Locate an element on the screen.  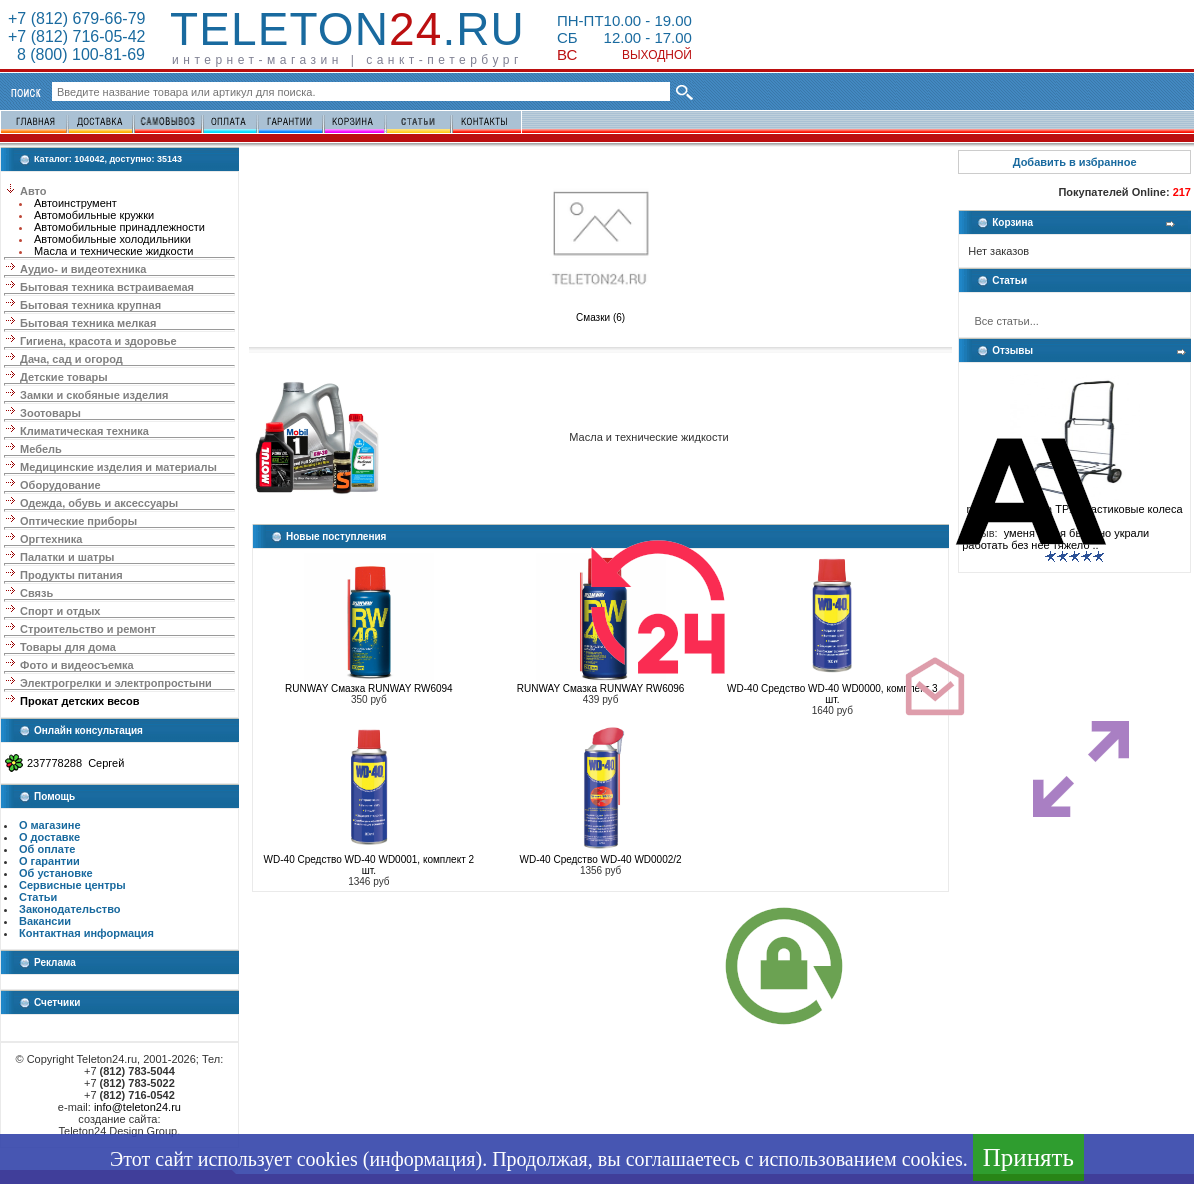
screen rotation is locked is located at coordinates (784, 966).